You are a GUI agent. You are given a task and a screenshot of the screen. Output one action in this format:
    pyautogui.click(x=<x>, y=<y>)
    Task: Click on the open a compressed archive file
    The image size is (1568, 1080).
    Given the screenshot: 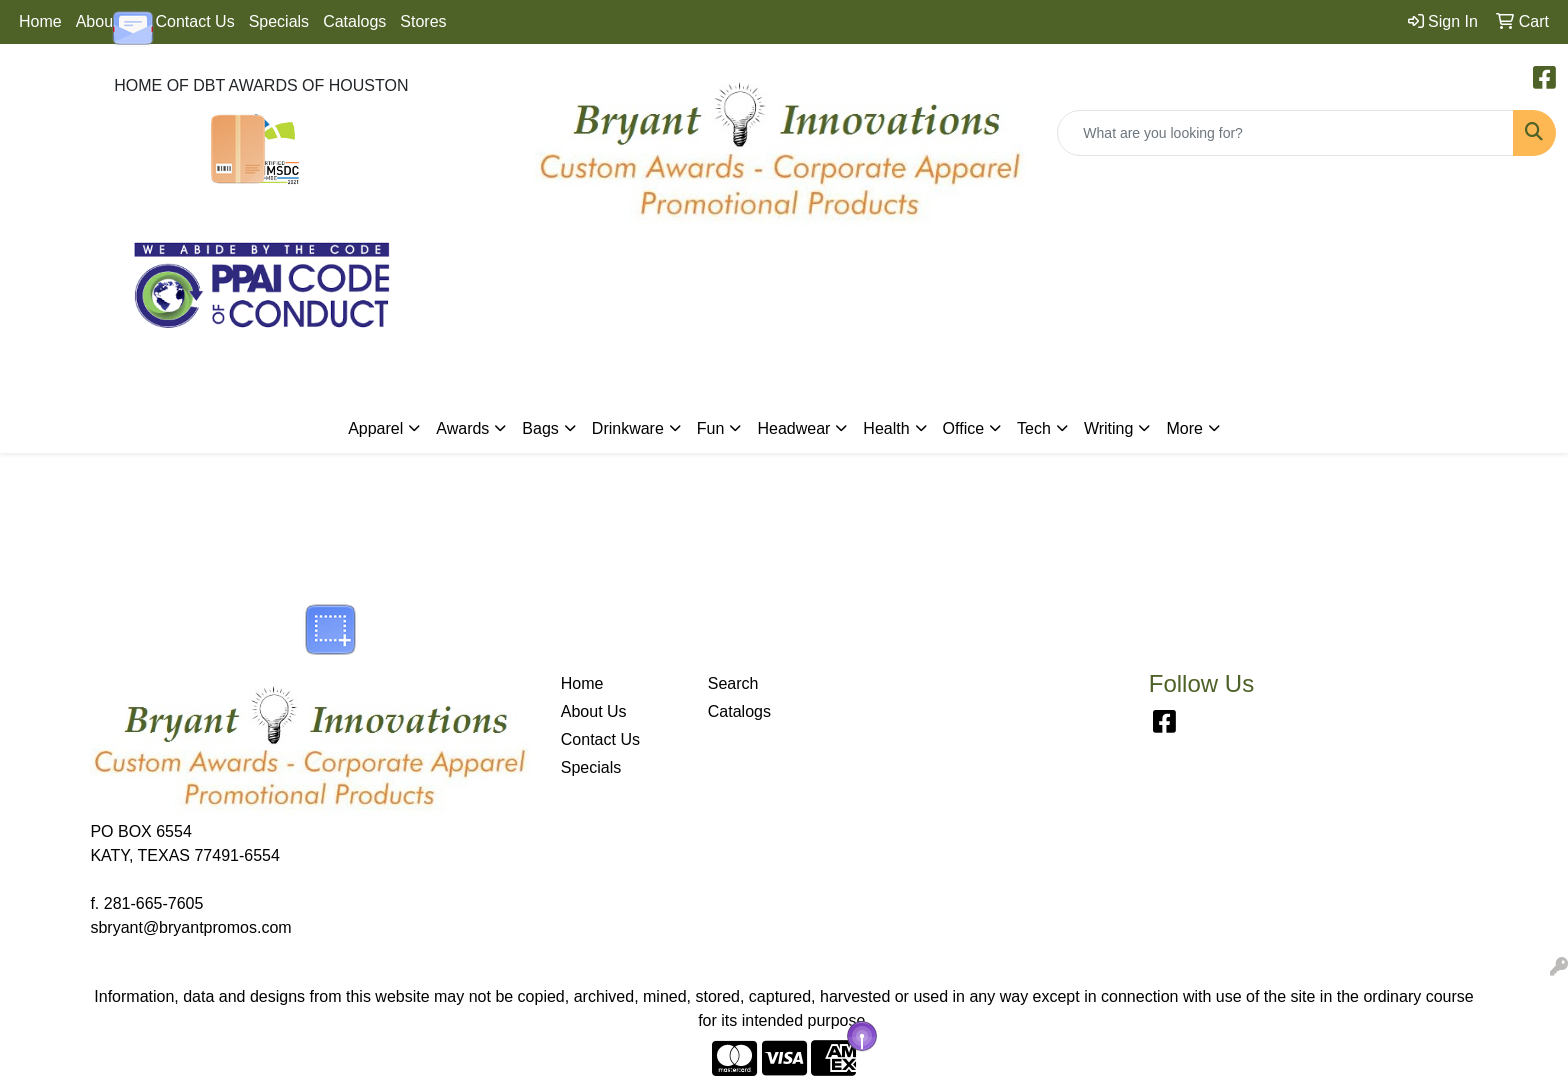 What is the action you would take?
    pyautogui.click(x=238, y=149)
    